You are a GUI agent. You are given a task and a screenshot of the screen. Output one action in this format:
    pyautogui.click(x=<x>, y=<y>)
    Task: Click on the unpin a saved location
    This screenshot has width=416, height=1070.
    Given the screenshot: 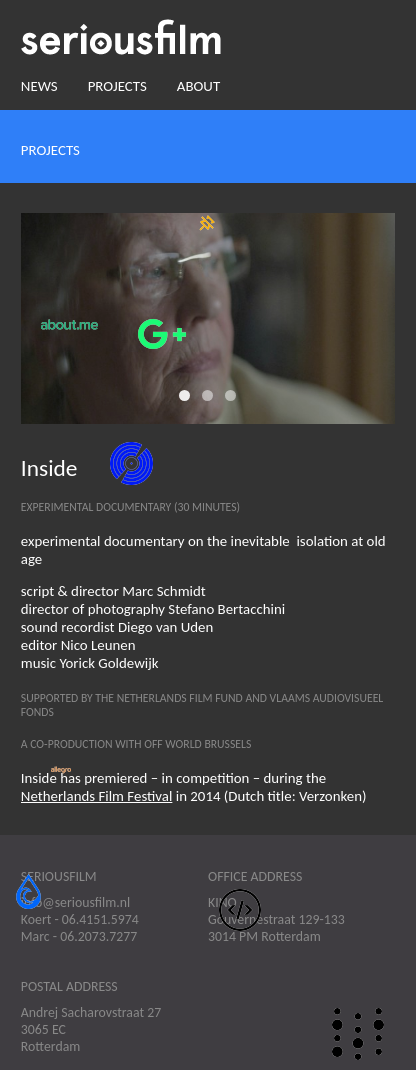 What is the action you would take?
    pyautogui.click(x=206, y=223)
    